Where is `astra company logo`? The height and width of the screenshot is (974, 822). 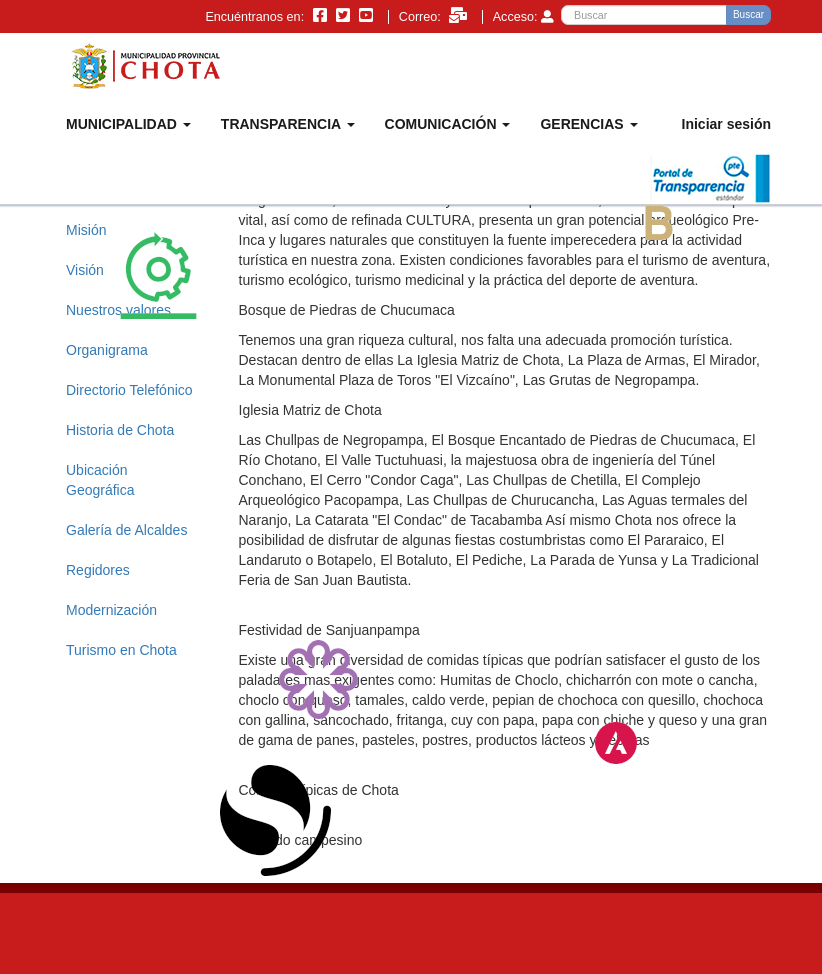
astra company logo is located at coordinates (616, 743).